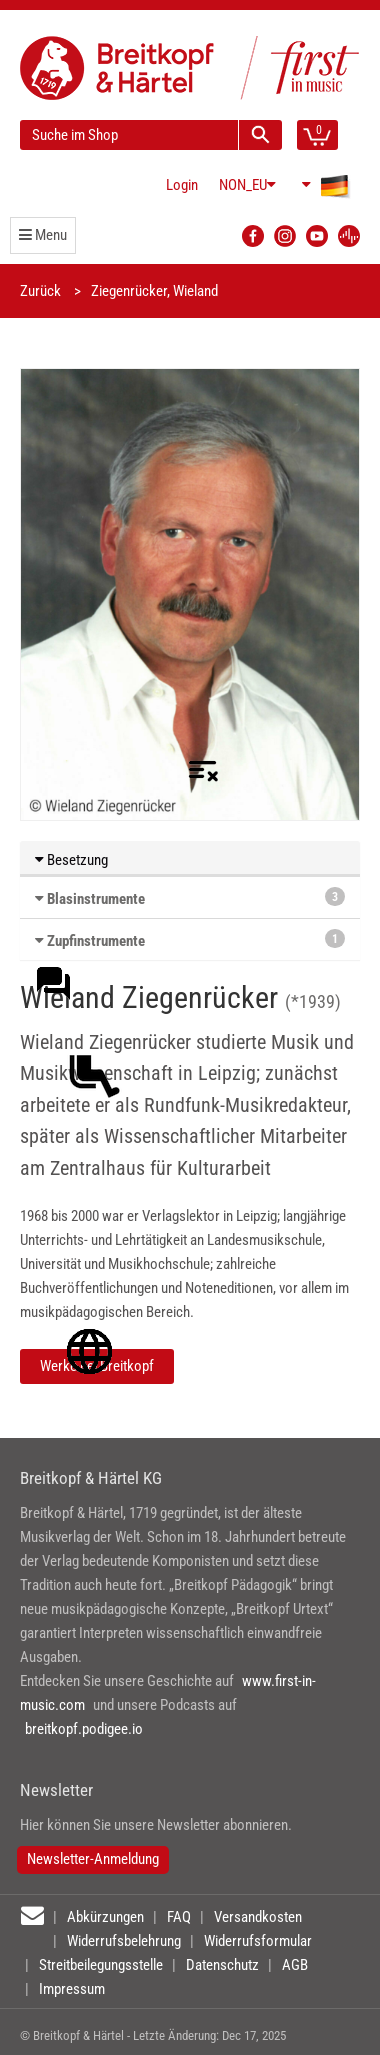 The width and height of the screenshot is (380, 2055). Describe the element at coordinates (202, 769) in the screenshot. I see `remove a playlist` at that location.